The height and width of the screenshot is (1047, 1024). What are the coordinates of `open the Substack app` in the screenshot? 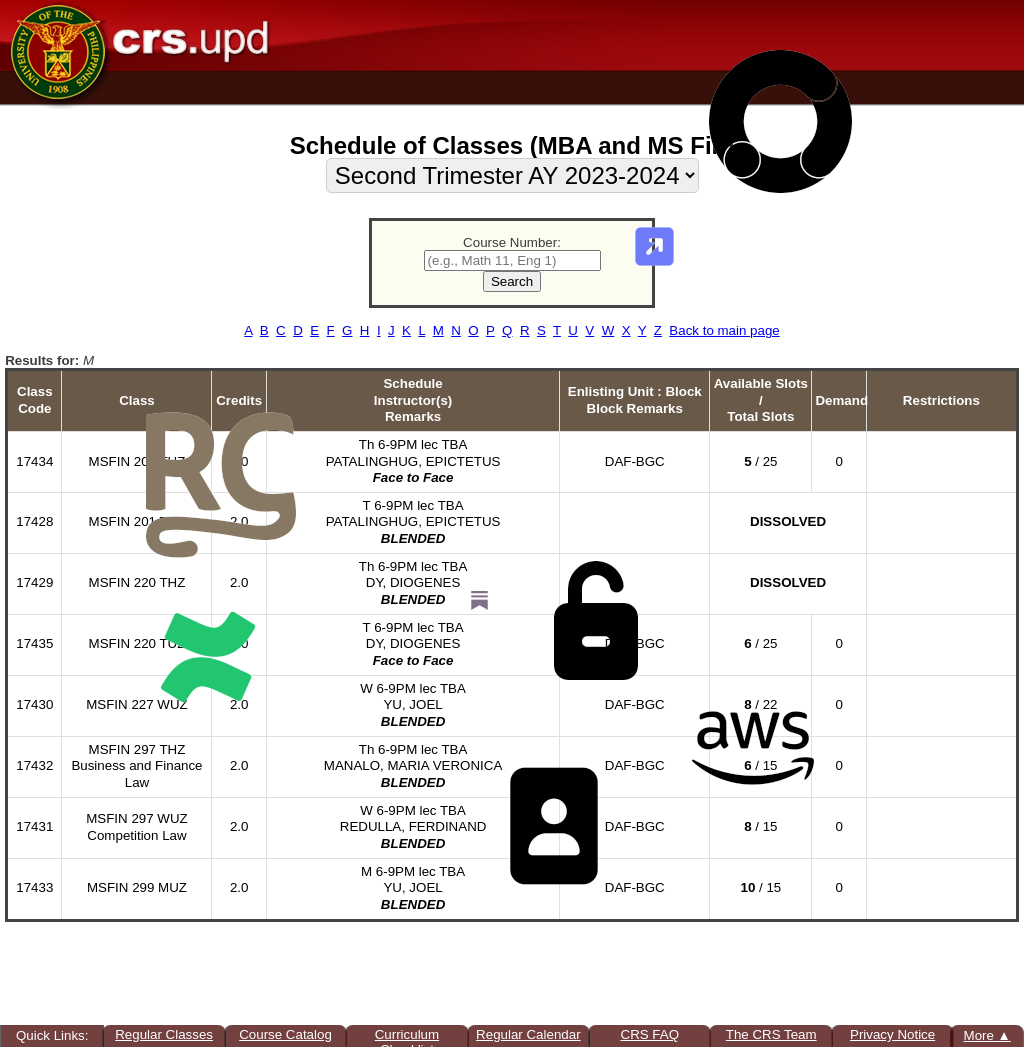 It's located at (479, 600).